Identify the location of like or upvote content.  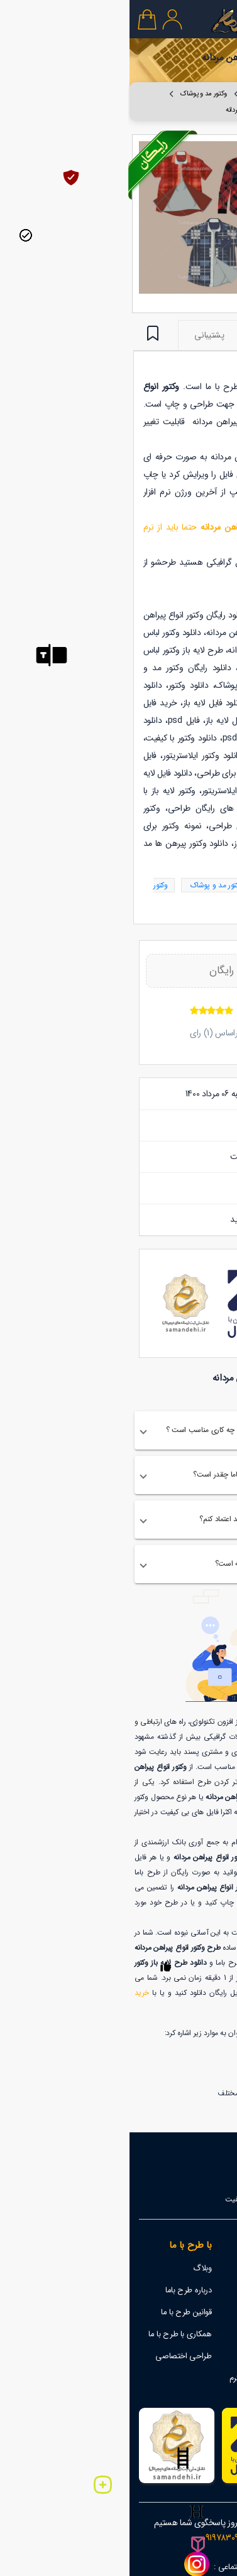
(166, 1967).